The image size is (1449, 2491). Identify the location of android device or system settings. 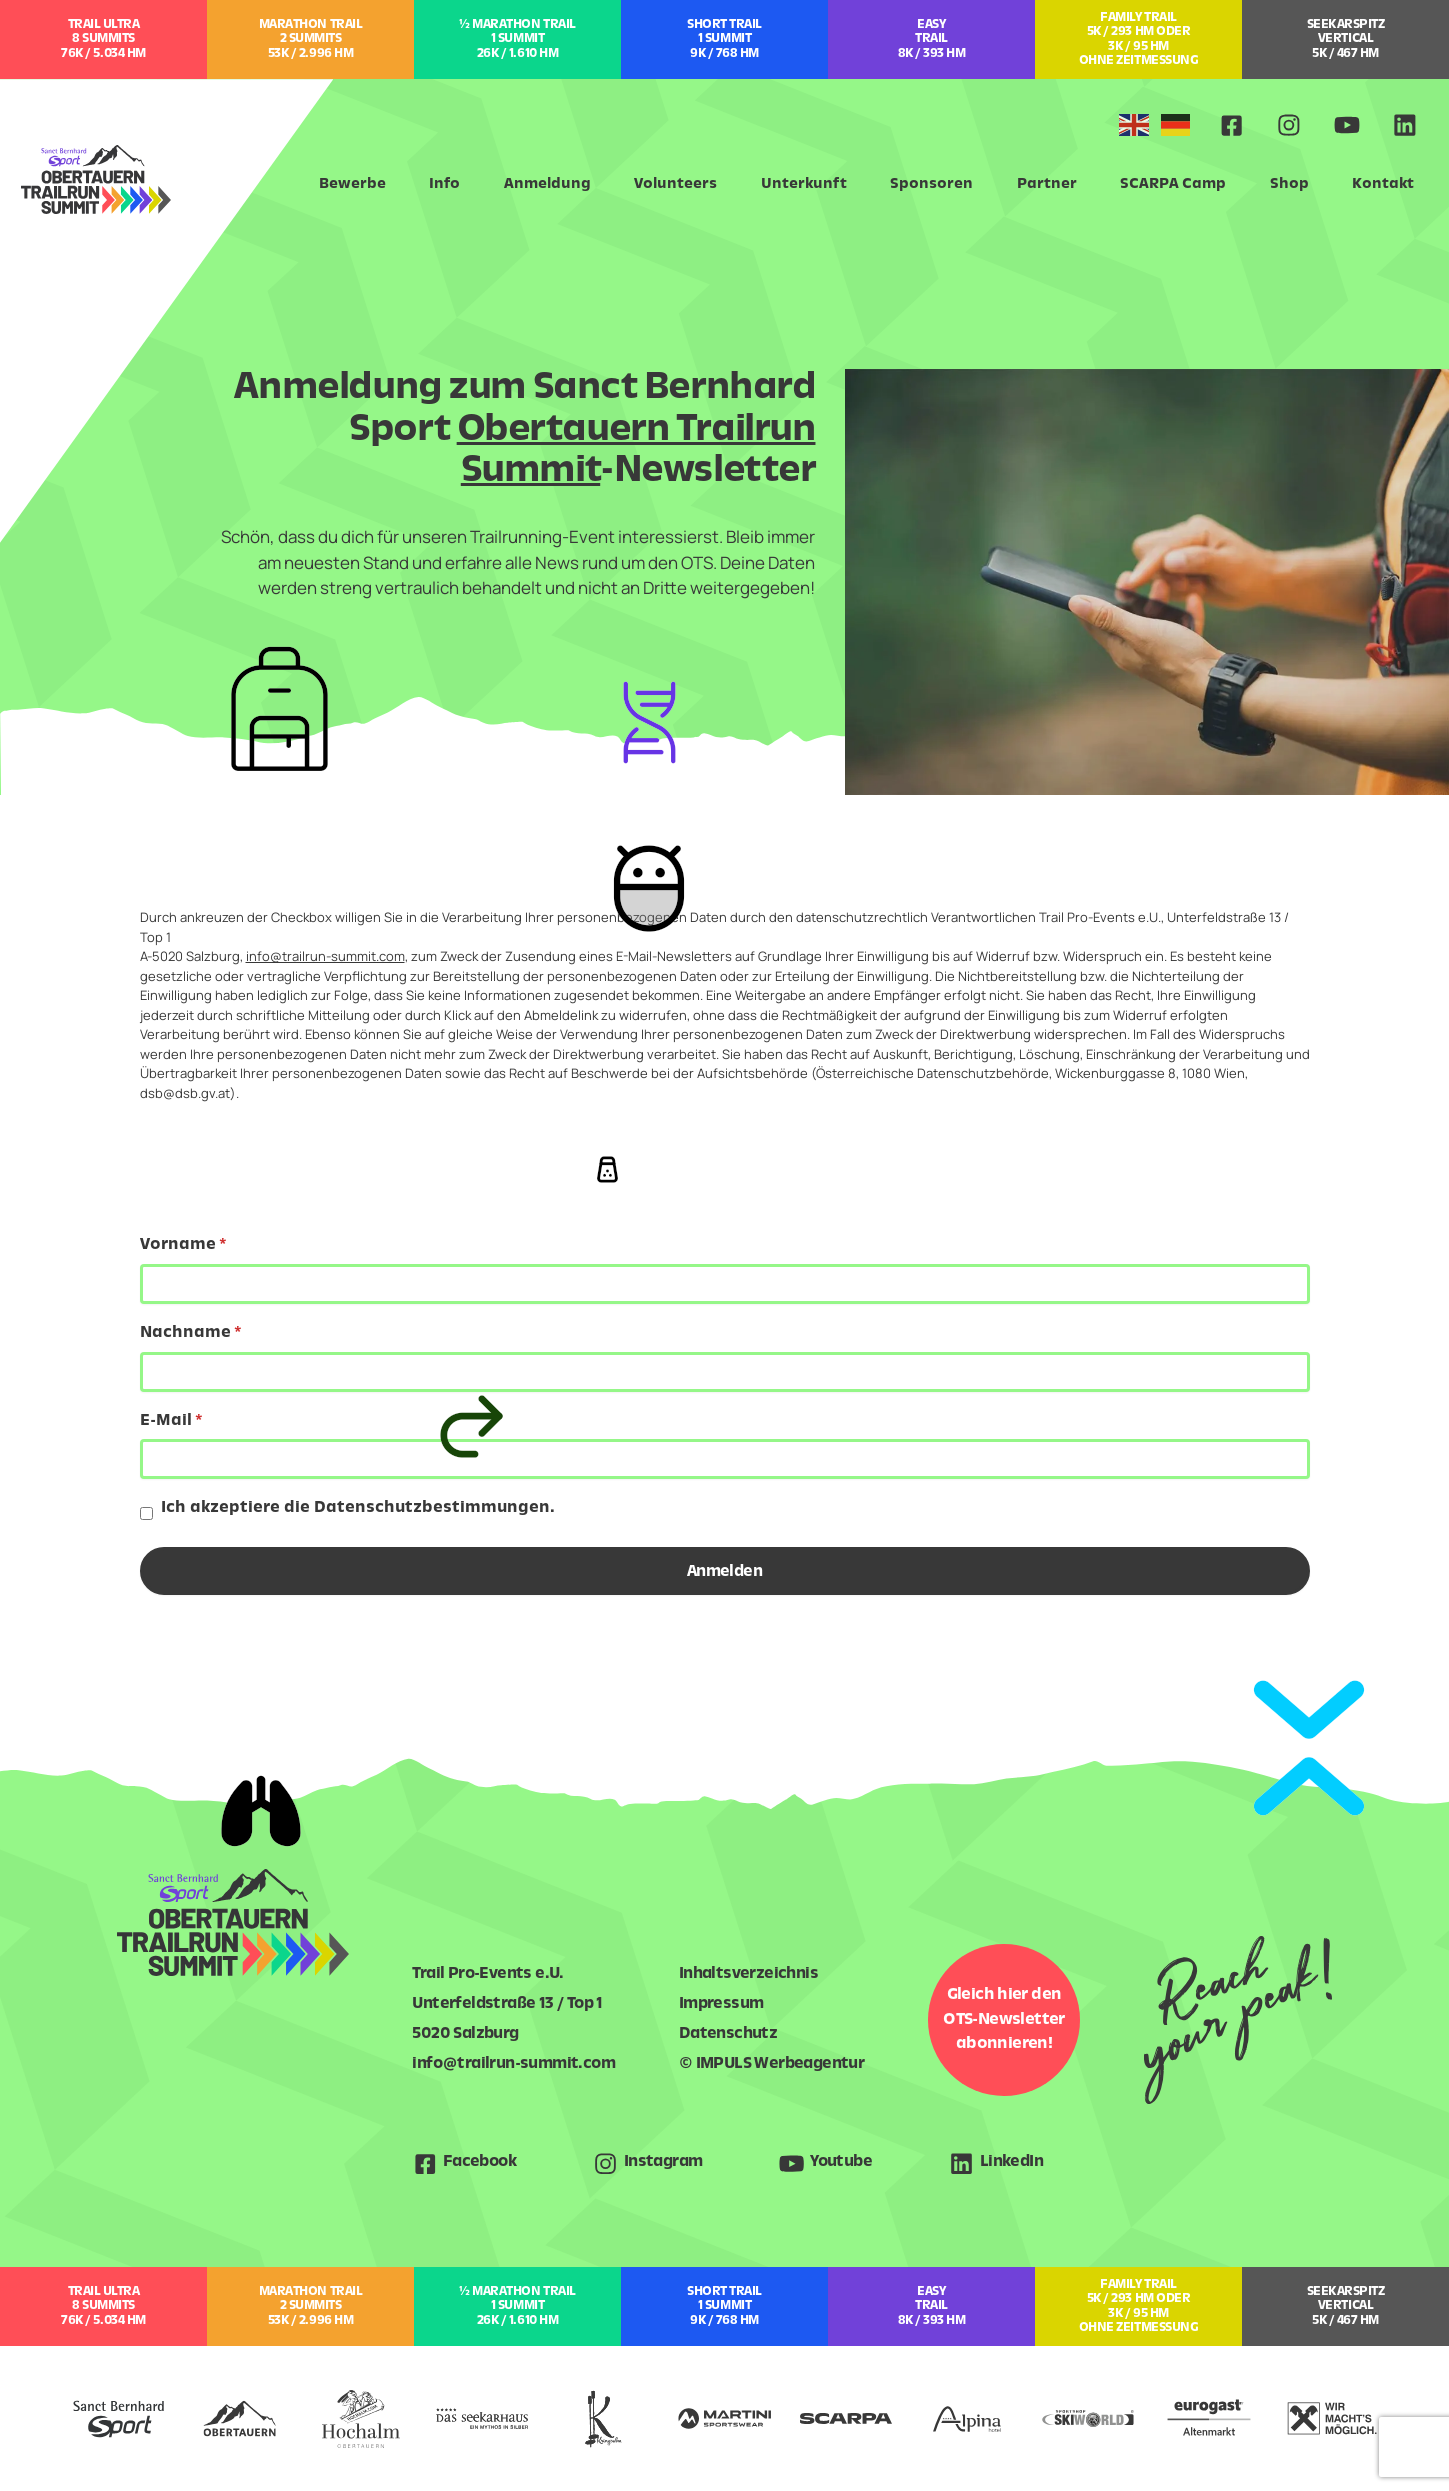
(649, 887).